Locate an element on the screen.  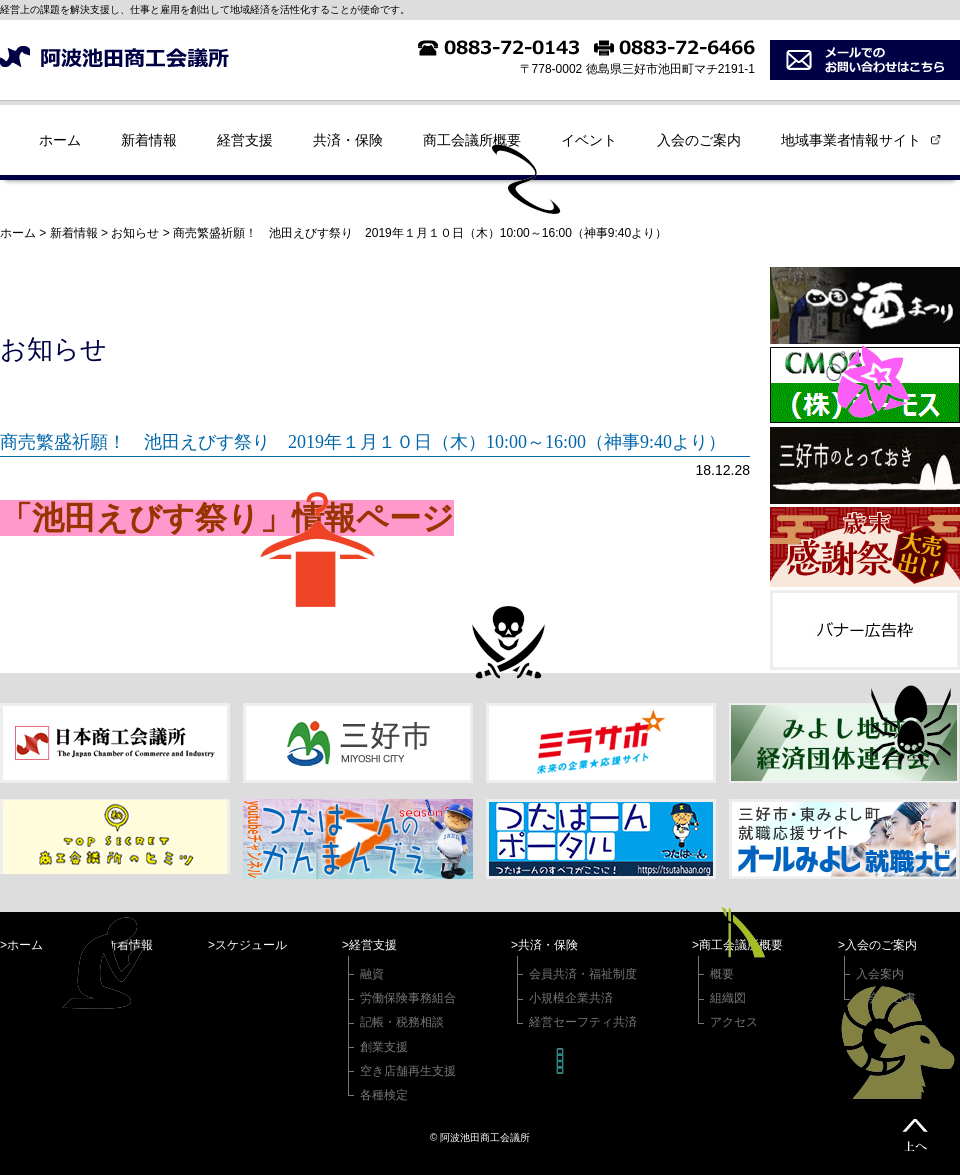
place a brick or building block is located at coordinates (560, 1061).